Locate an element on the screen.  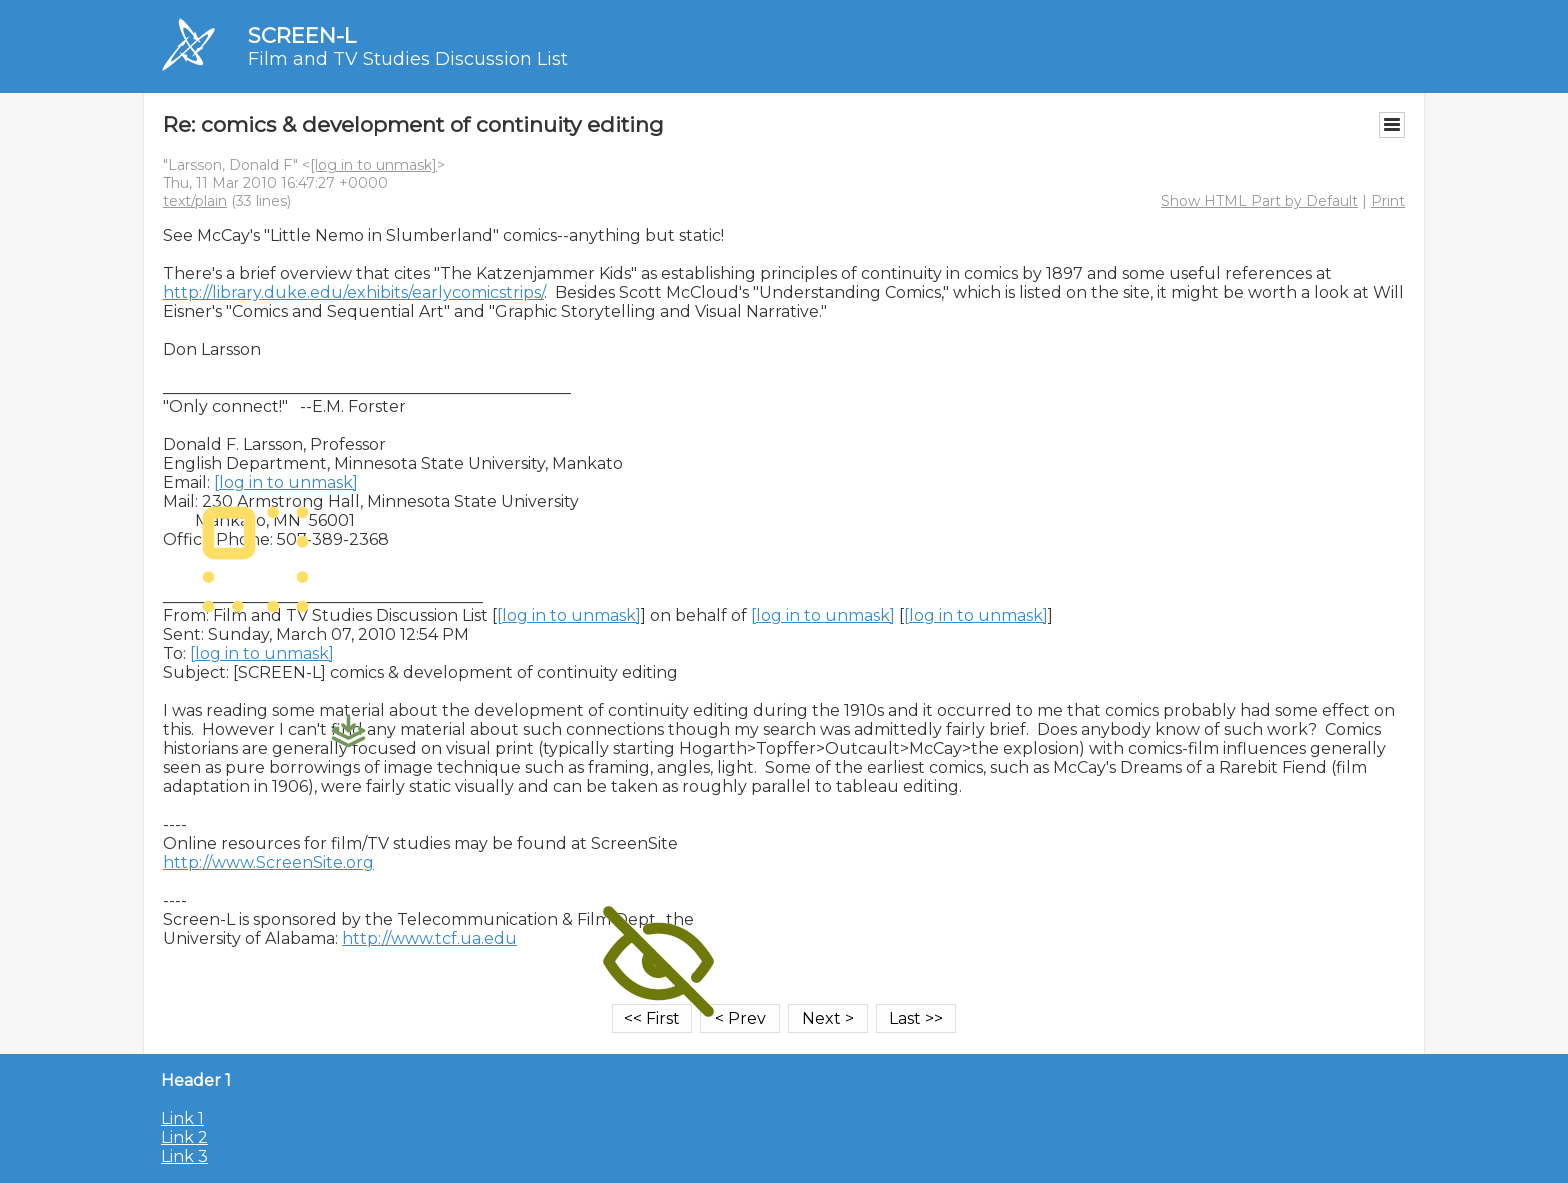
hide password or sensitive content is located at coordinates (658, 961).